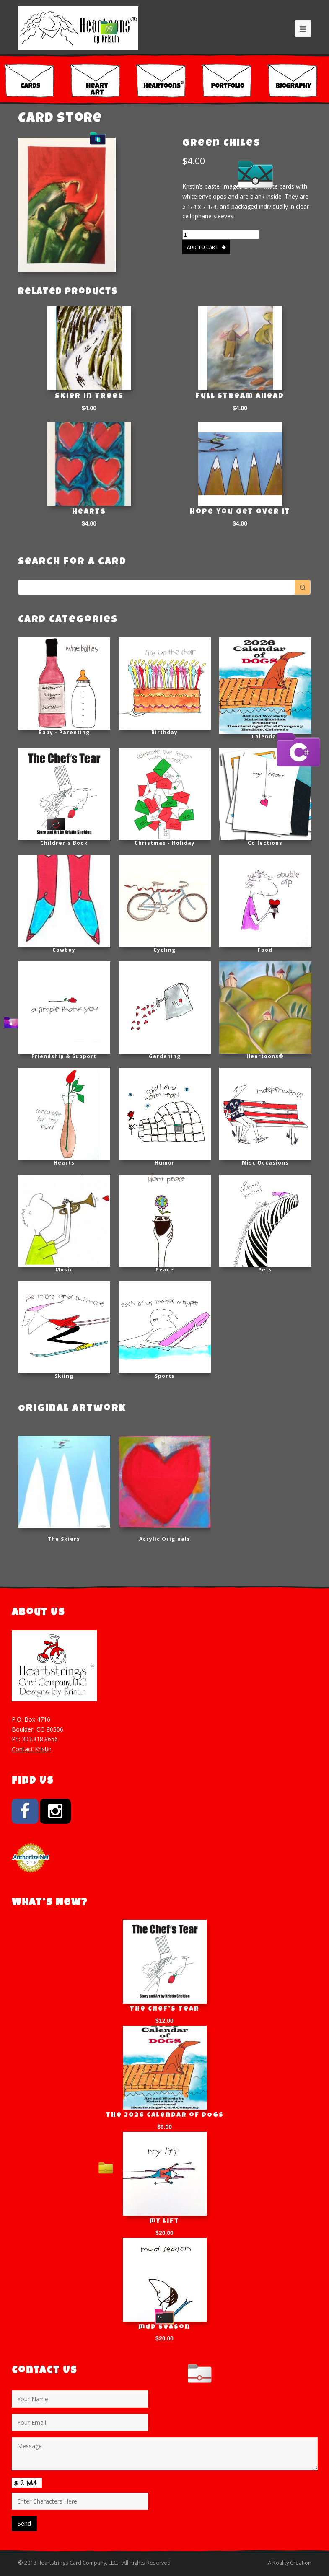 The height and width of the screenshot is (2576, 329). Describe the element at coordinates (98, 139) in the screenshot. I see `open wondershare mobiletrans files folder` at that location.